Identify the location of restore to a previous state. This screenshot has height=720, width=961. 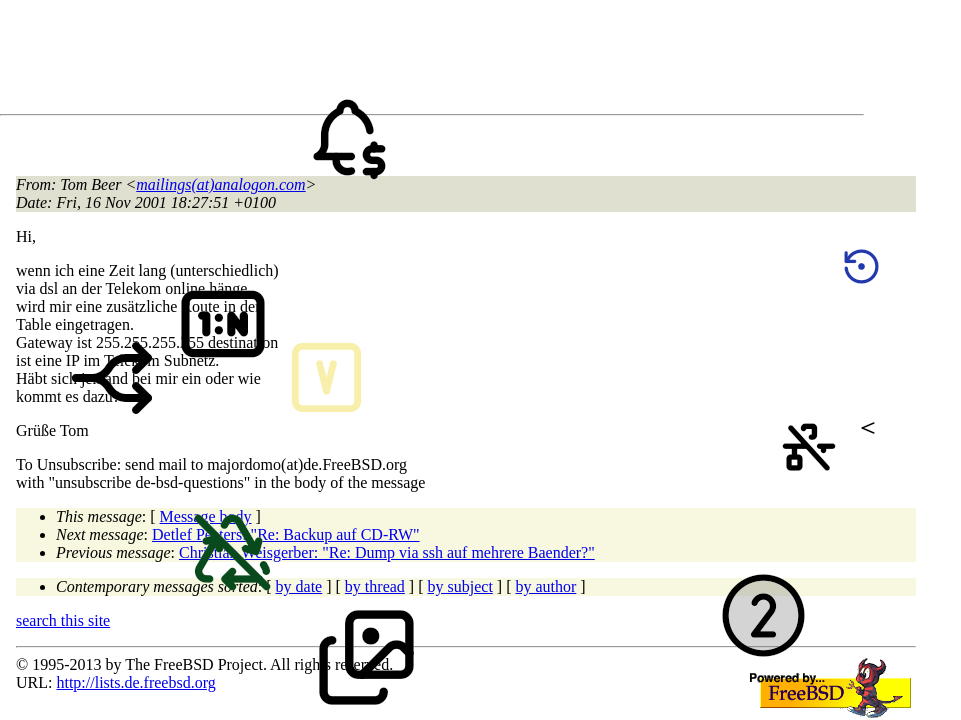
(861, 266).